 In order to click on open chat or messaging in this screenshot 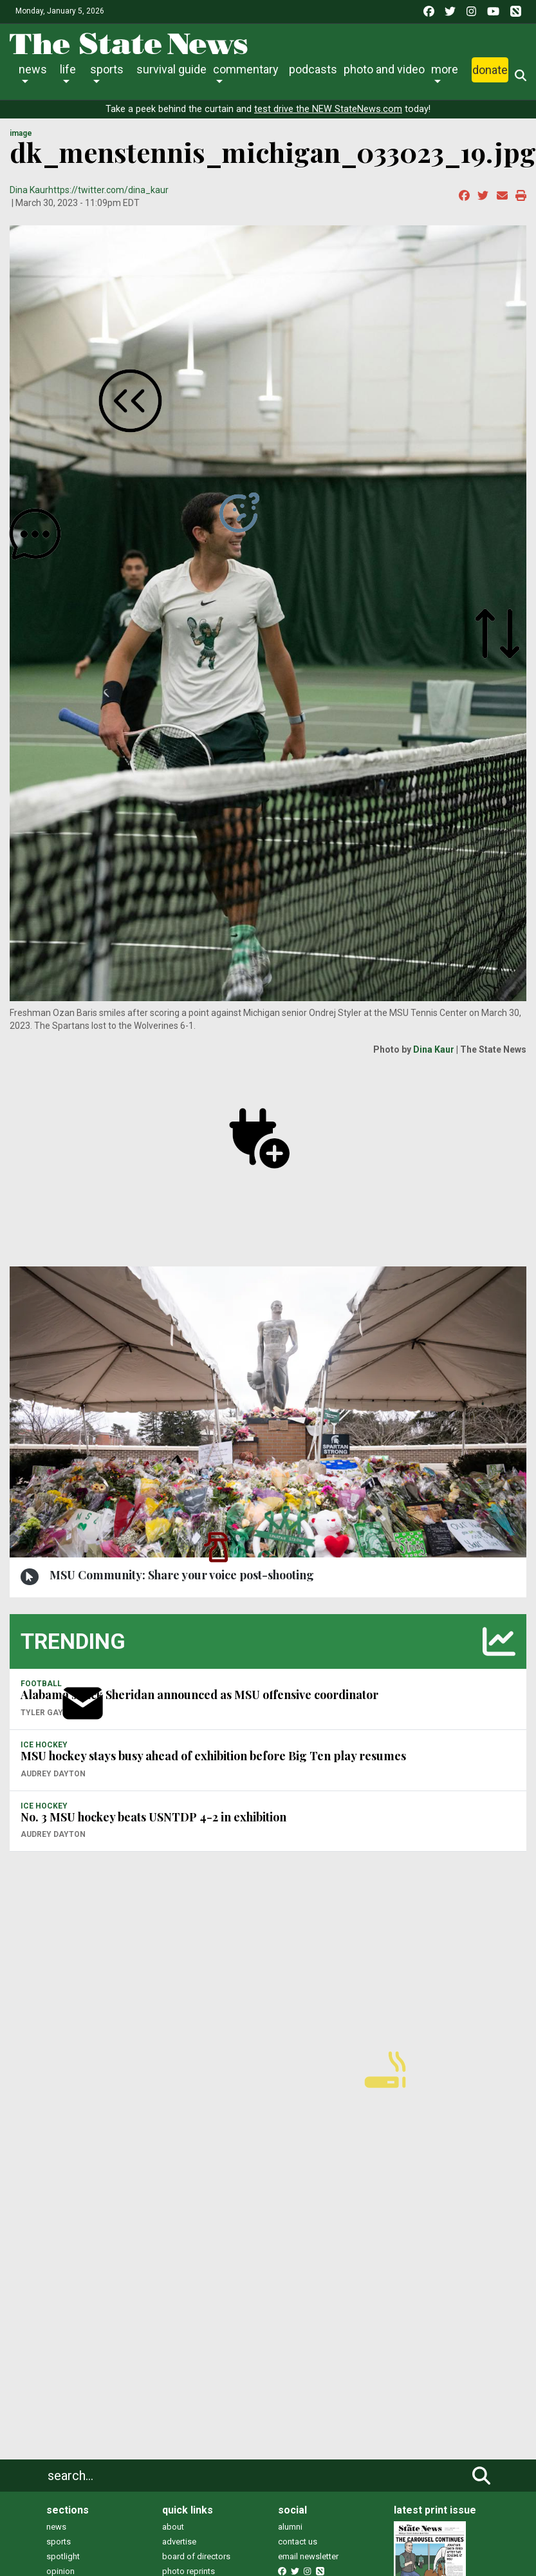, I will do `click(35, 534)`.